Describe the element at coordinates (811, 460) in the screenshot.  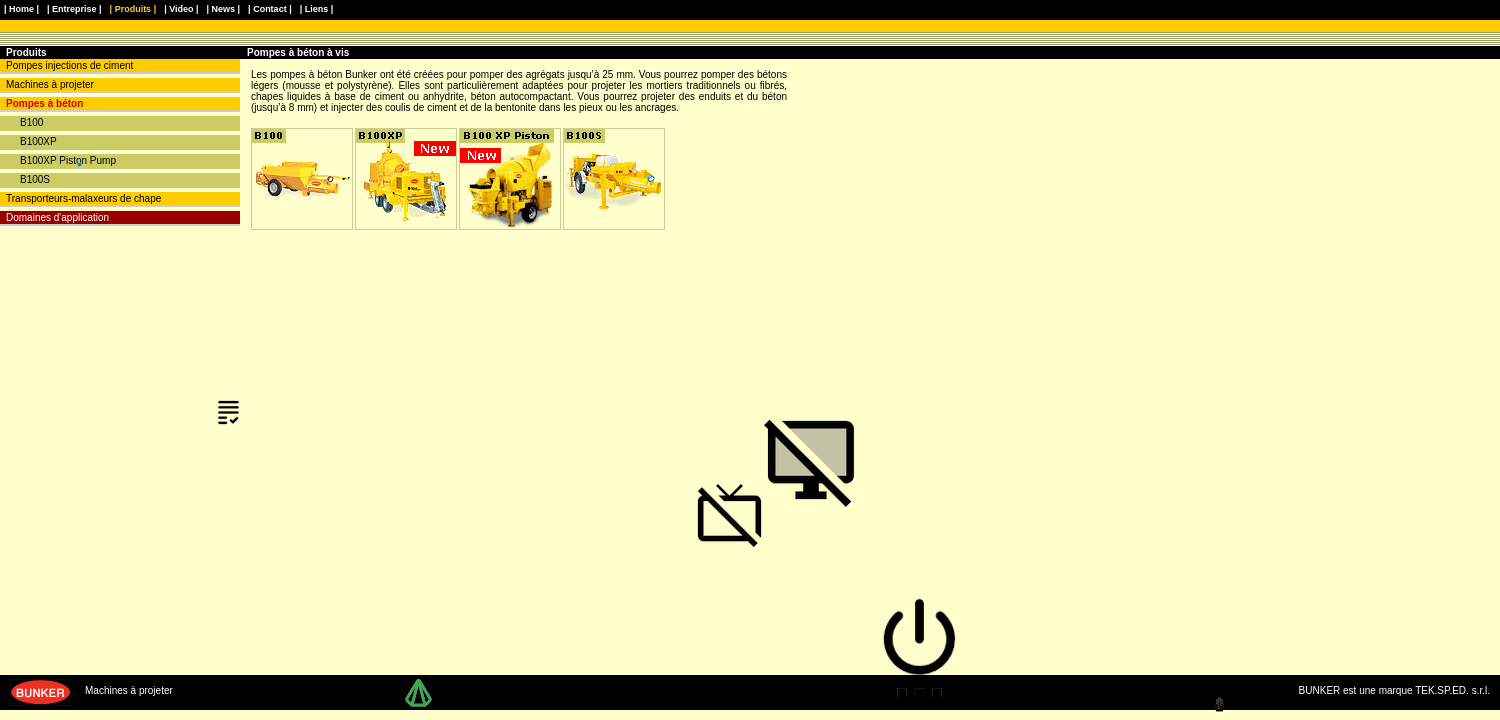
I see `desktop access is currently disabled` at that location.